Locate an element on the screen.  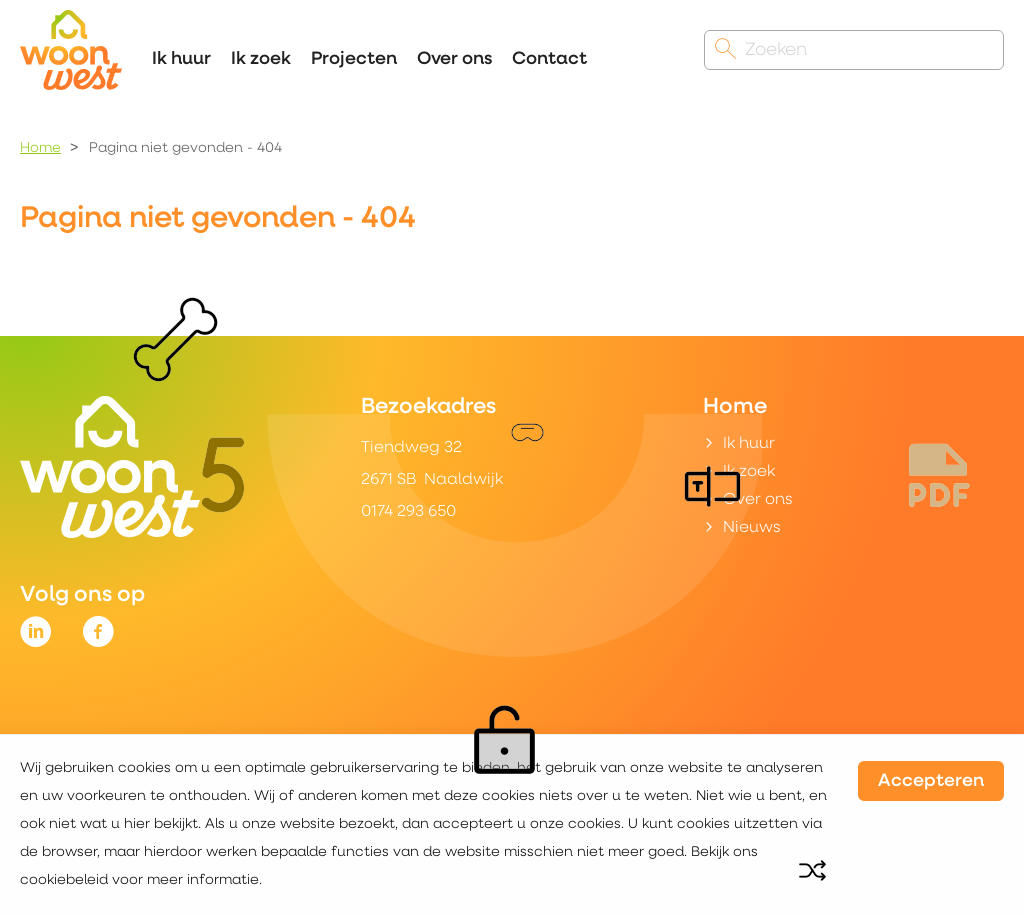
indicates the number five in a list or sequence is located at coordinates (223, 475).